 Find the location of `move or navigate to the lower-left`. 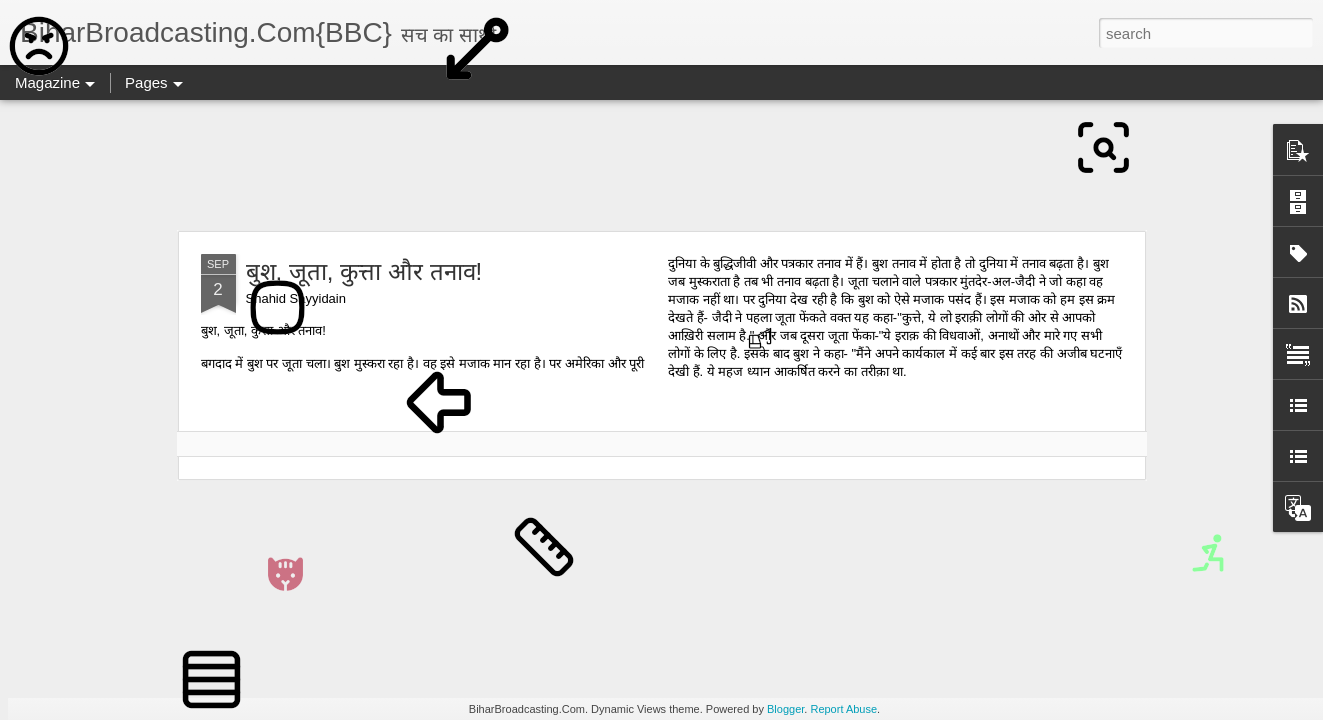

move or navigate to the lower-left is located at coordinates (475, 50).